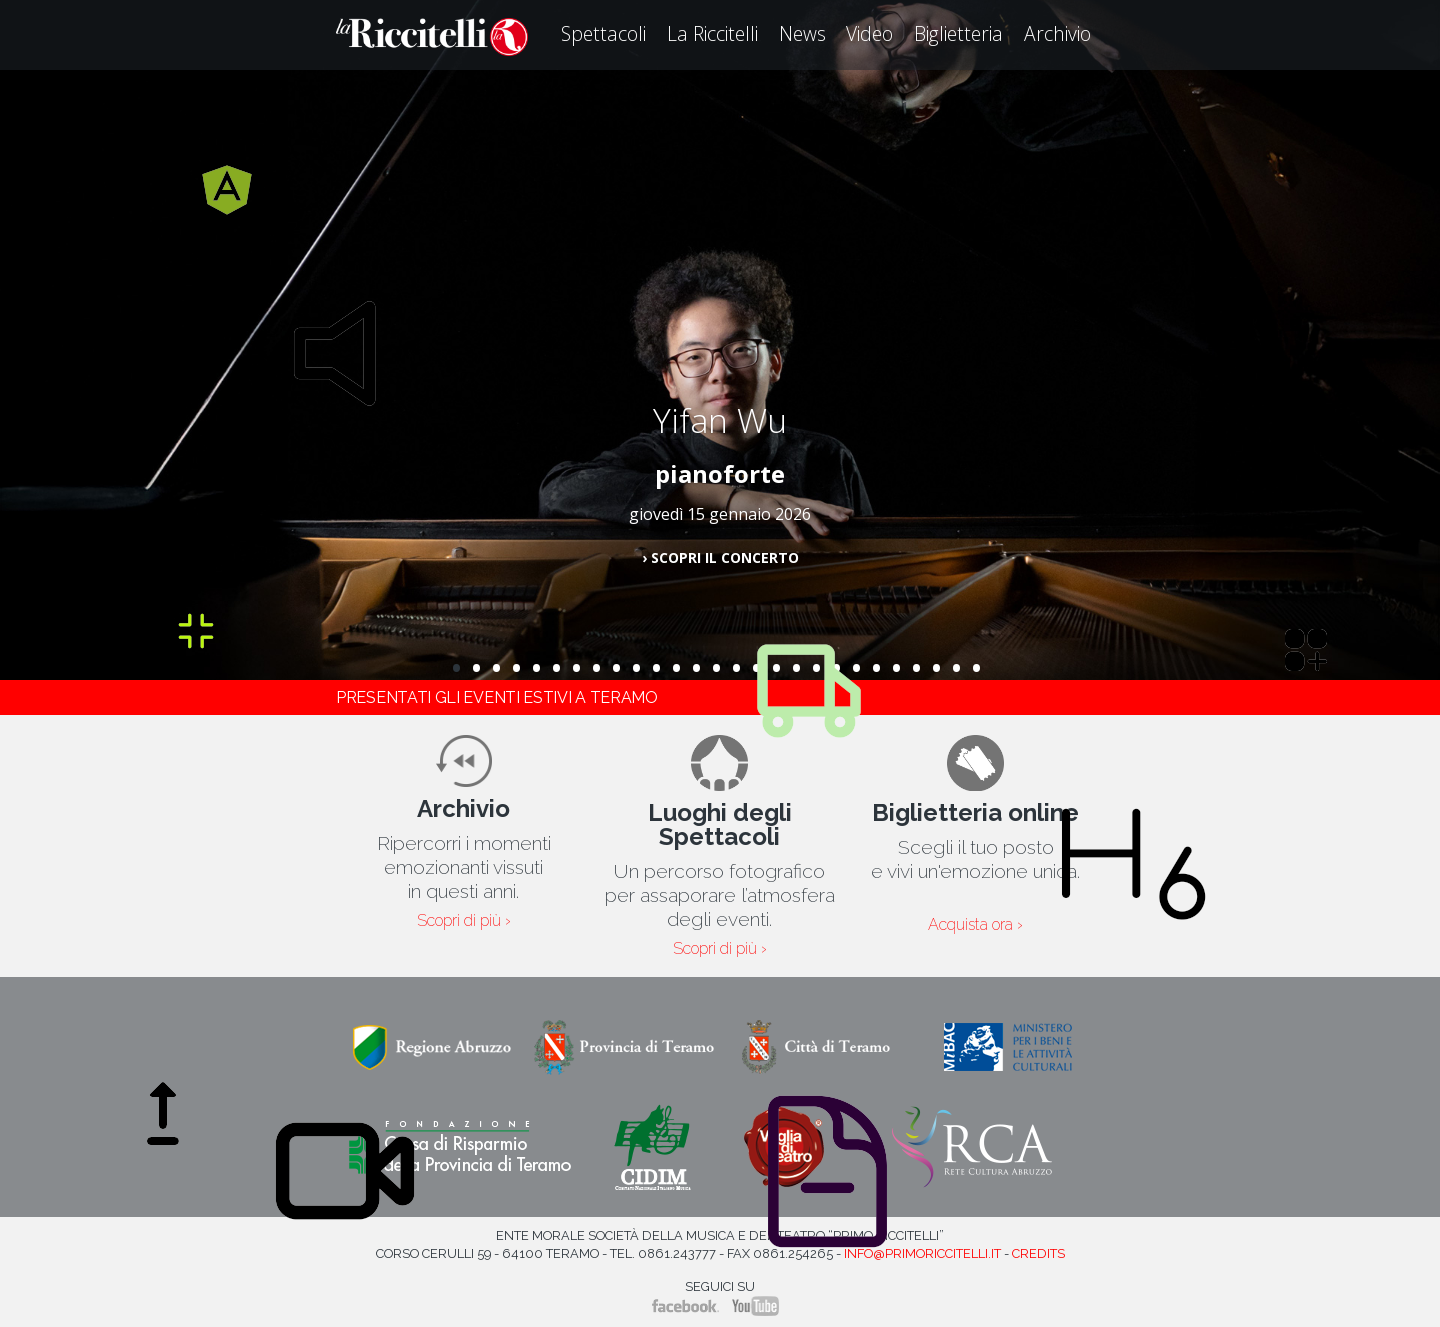  Describe the element at coordinates (227, 190) in the screenshot. I see `angular framework logo` at that location.